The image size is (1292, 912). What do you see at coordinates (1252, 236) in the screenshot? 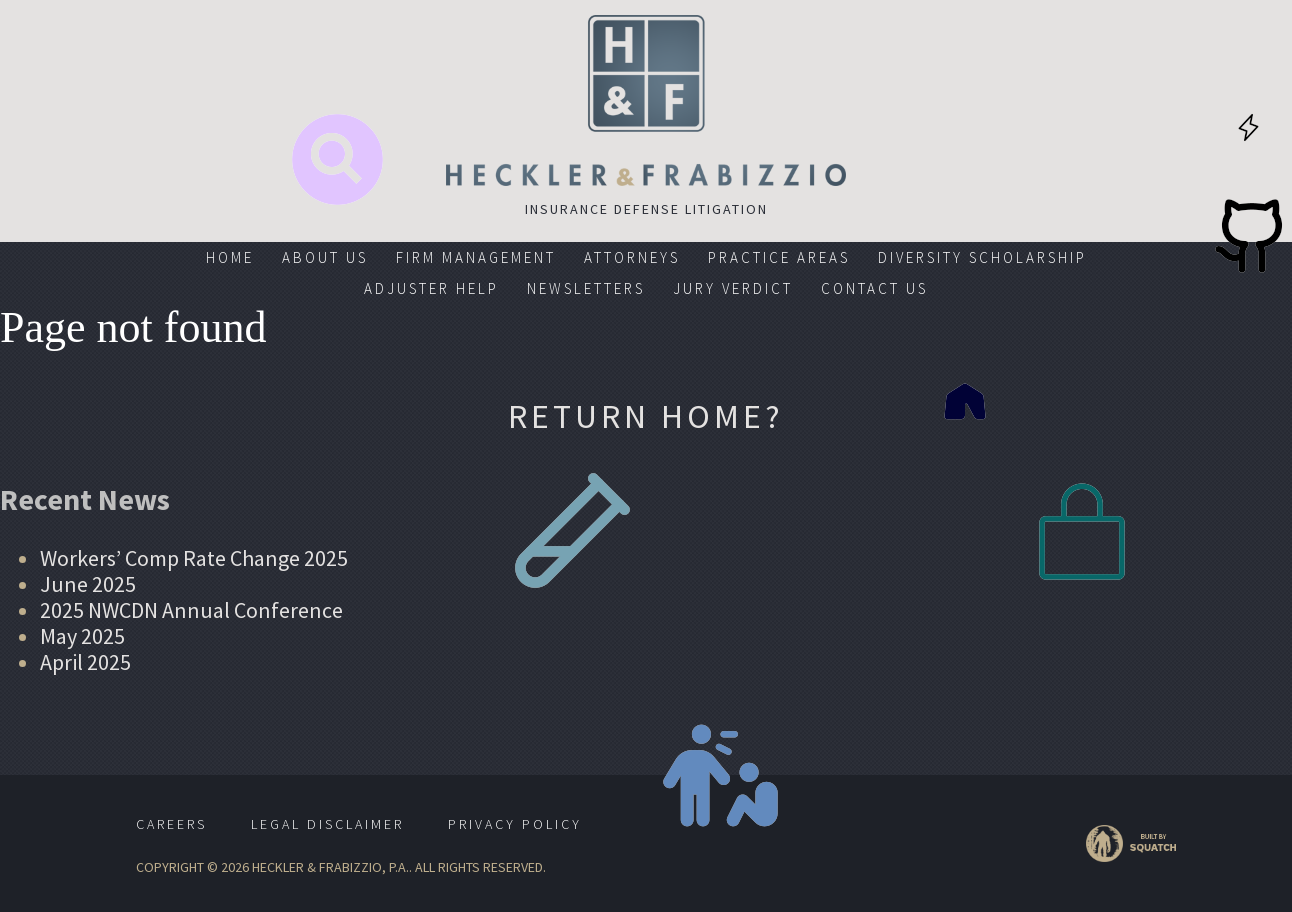
I see `view project on github` at bounding box center [1252, 236].